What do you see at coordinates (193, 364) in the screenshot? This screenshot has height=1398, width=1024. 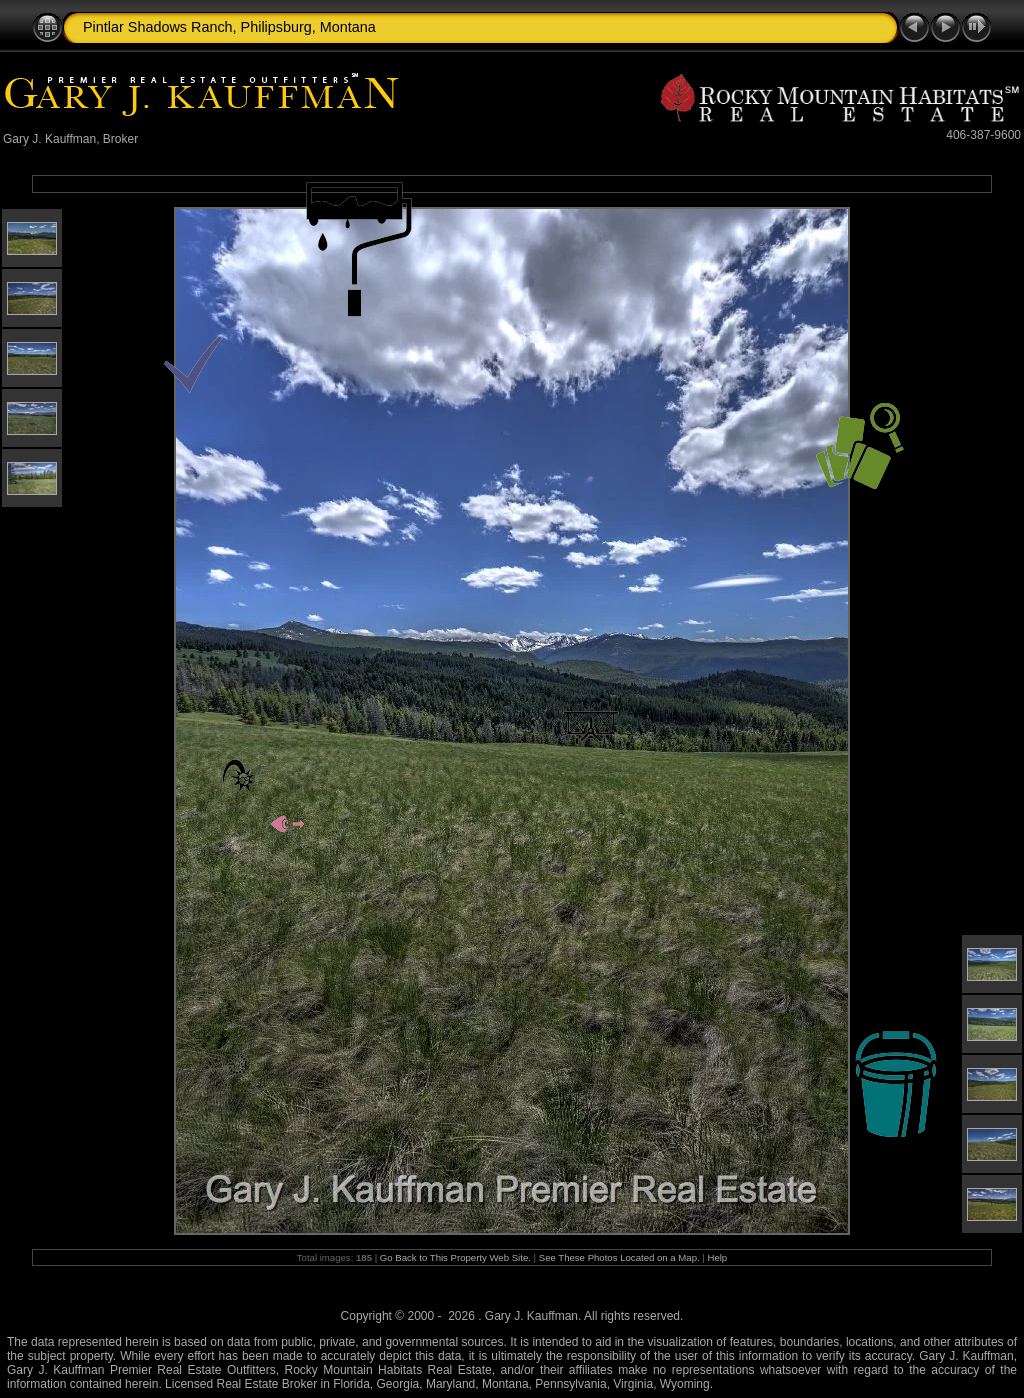 I see `confirm or complete an action` at bounding box center [193, 364].